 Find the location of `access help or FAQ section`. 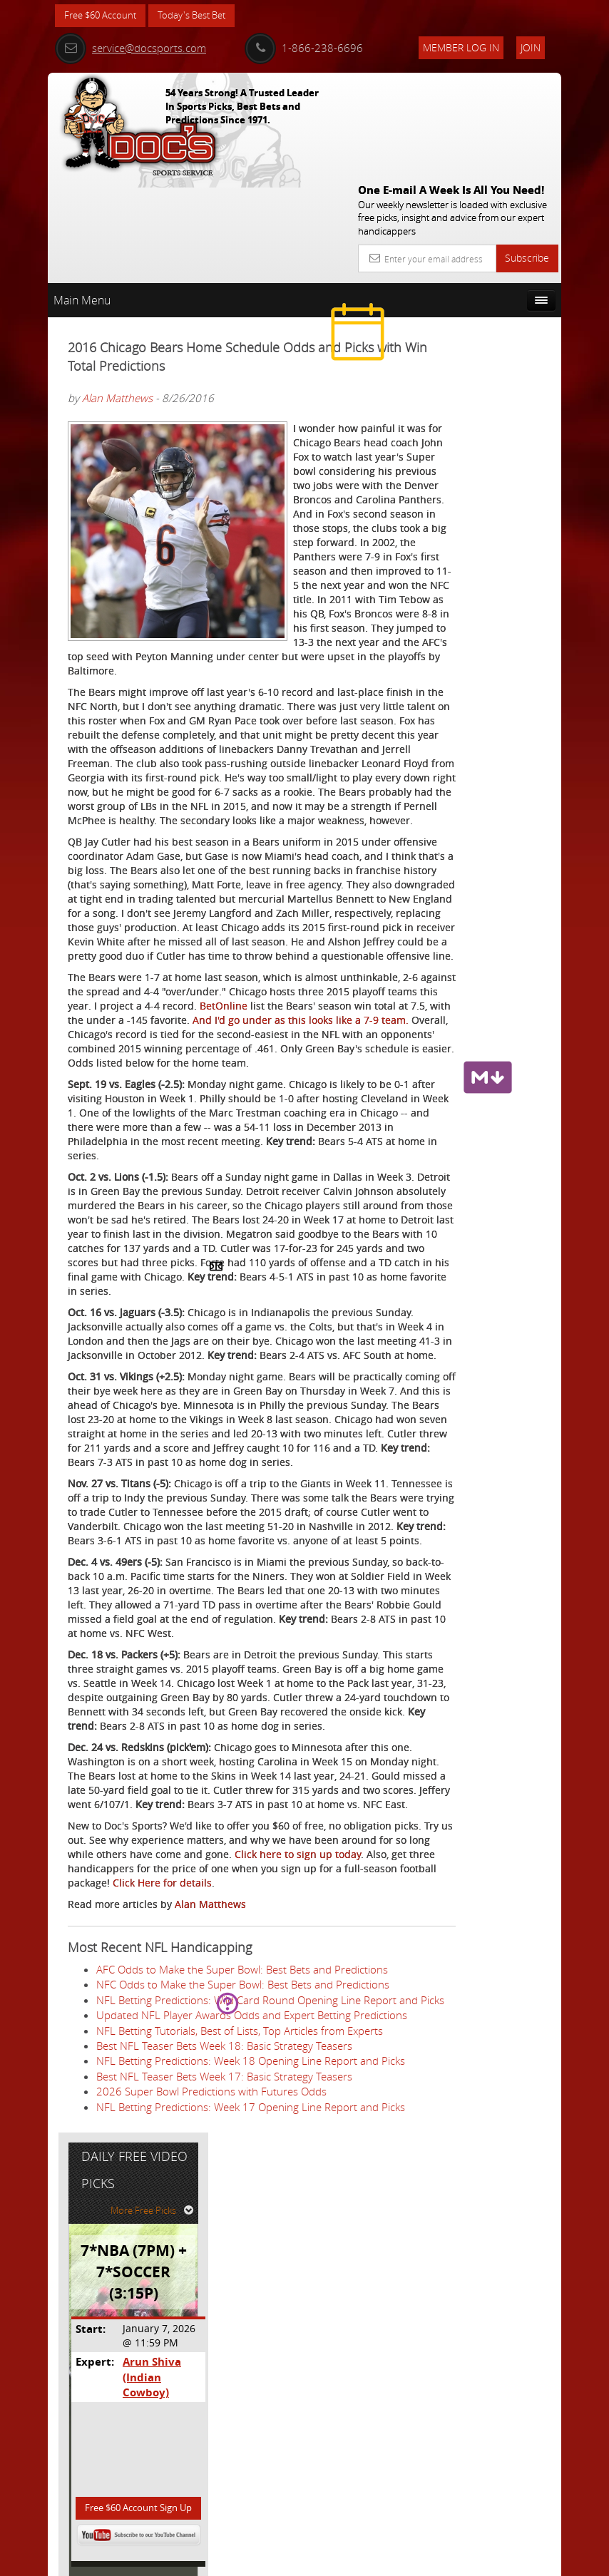

access help or FAQ section is located at coordinates (227, 2003).